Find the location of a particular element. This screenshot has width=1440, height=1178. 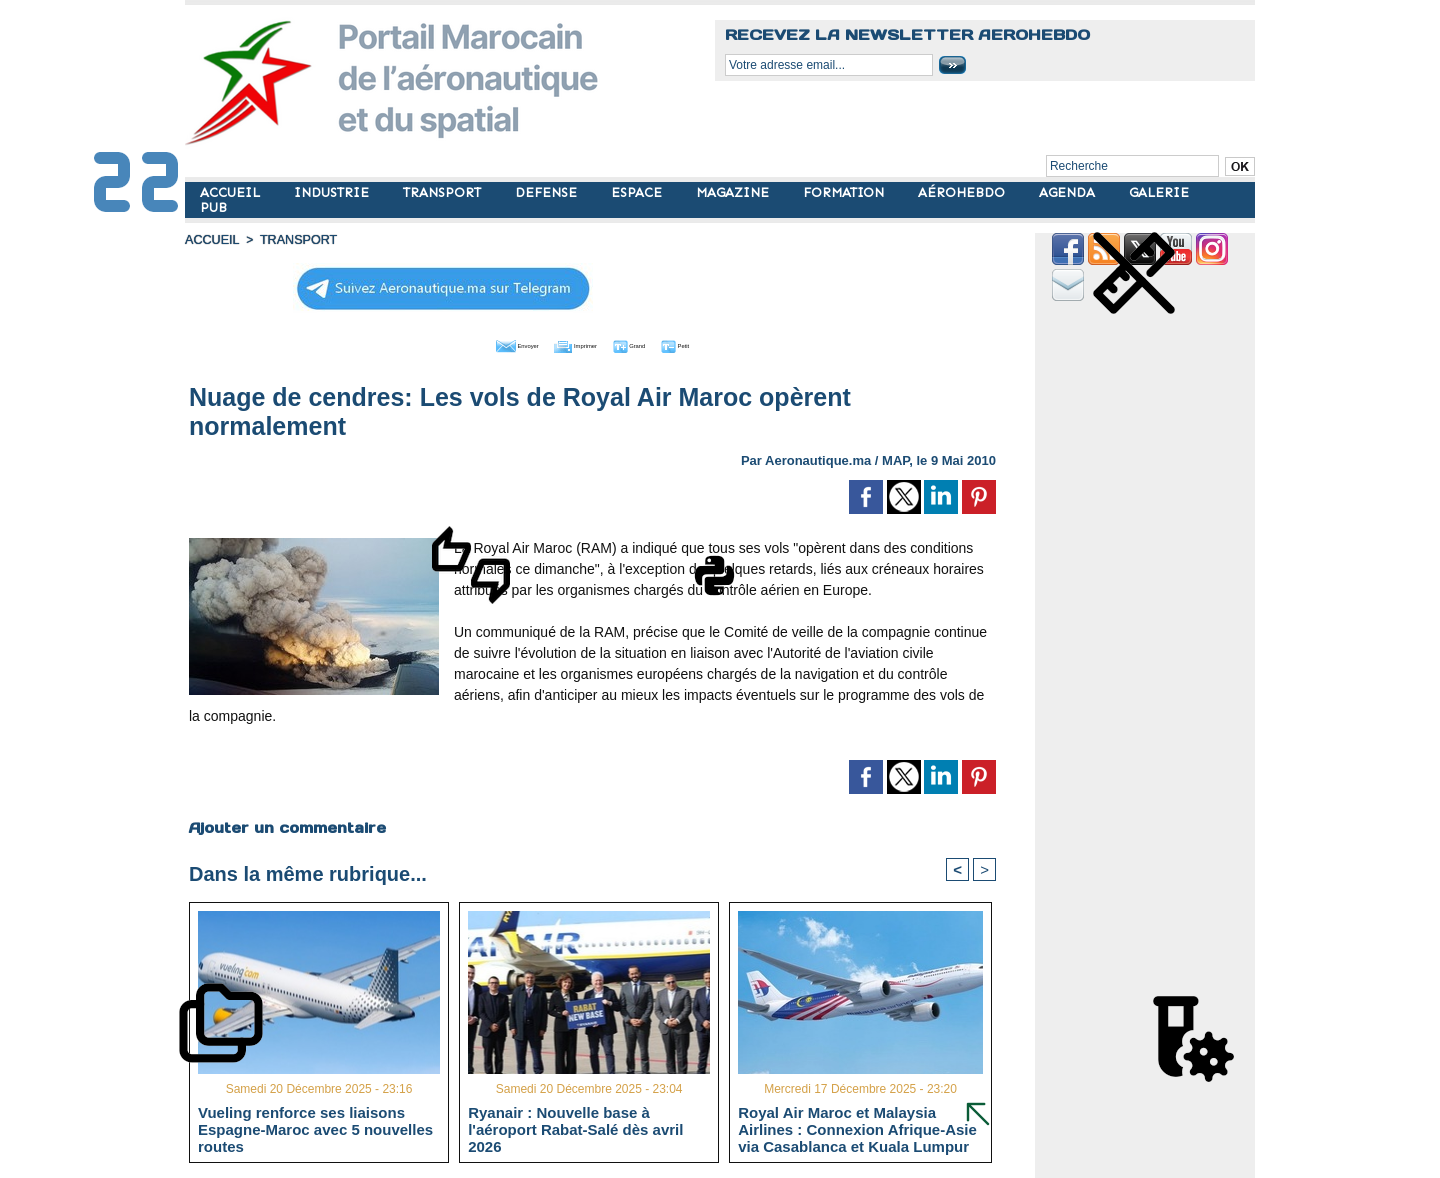

rate or provide feedback is located at coordinates (471, 565).